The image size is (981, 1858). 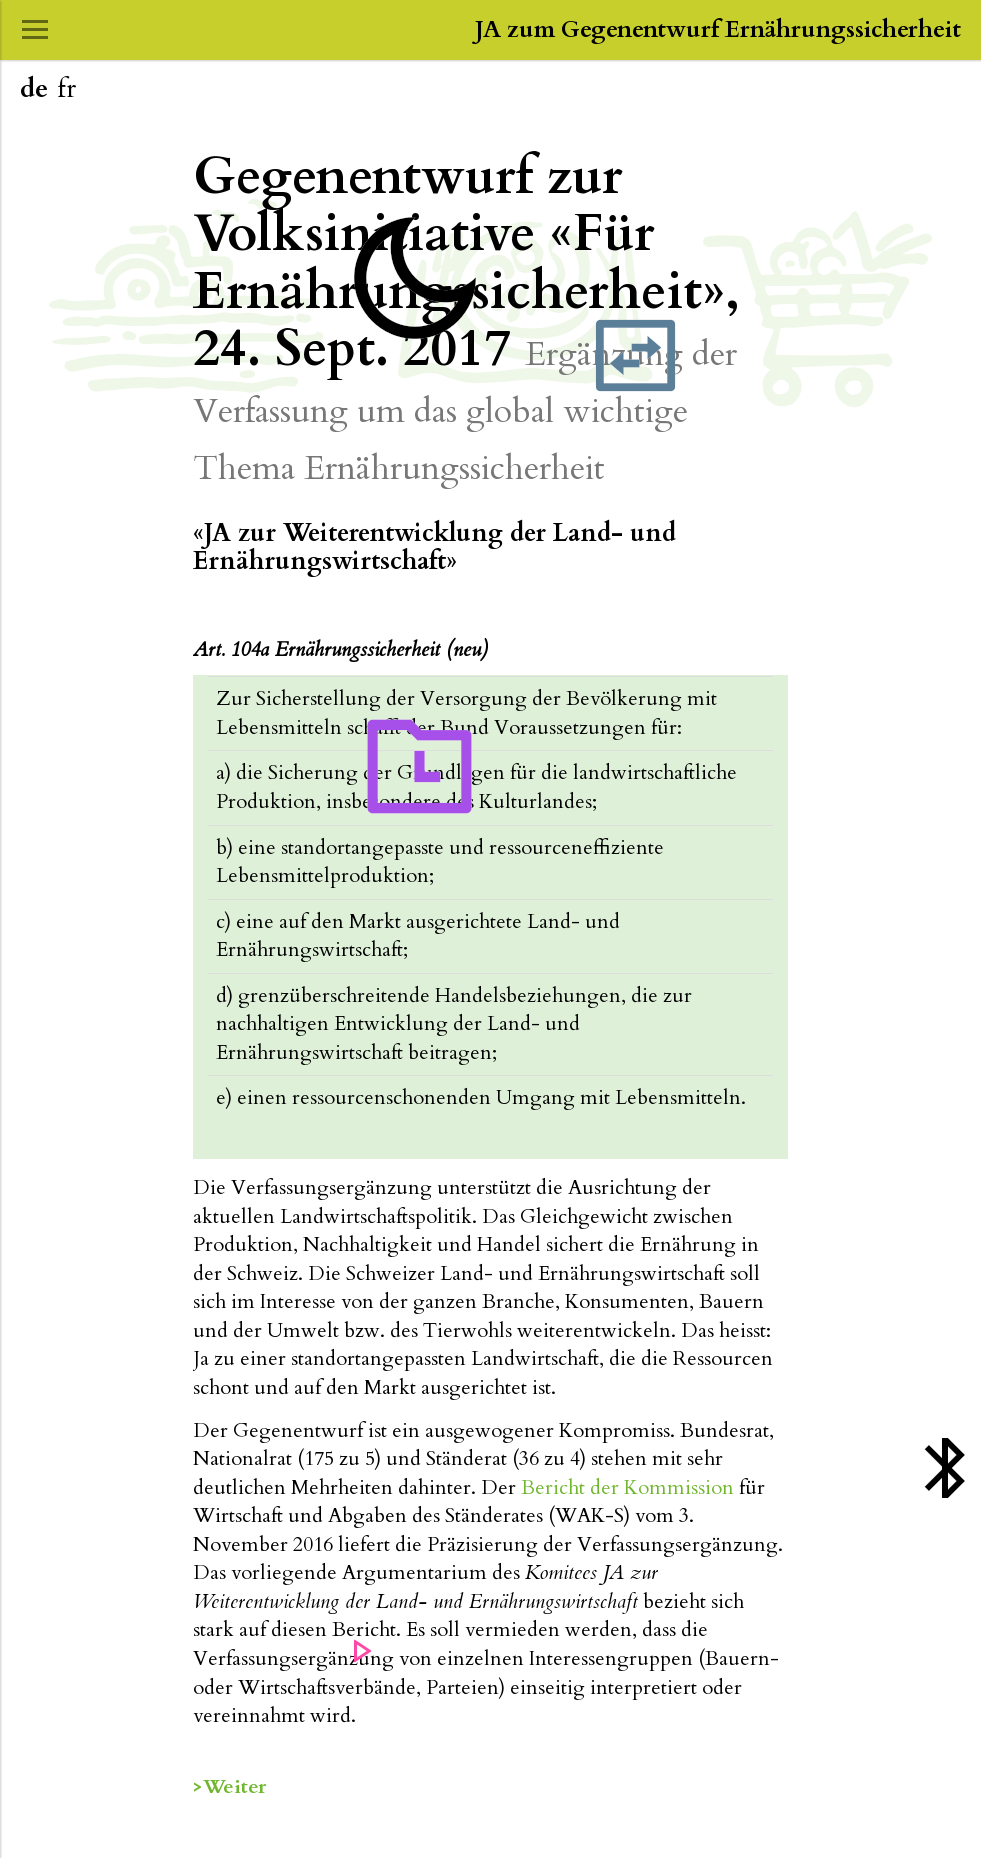 I want to click on view folder history or previous versions, so click(x=419, y=766).